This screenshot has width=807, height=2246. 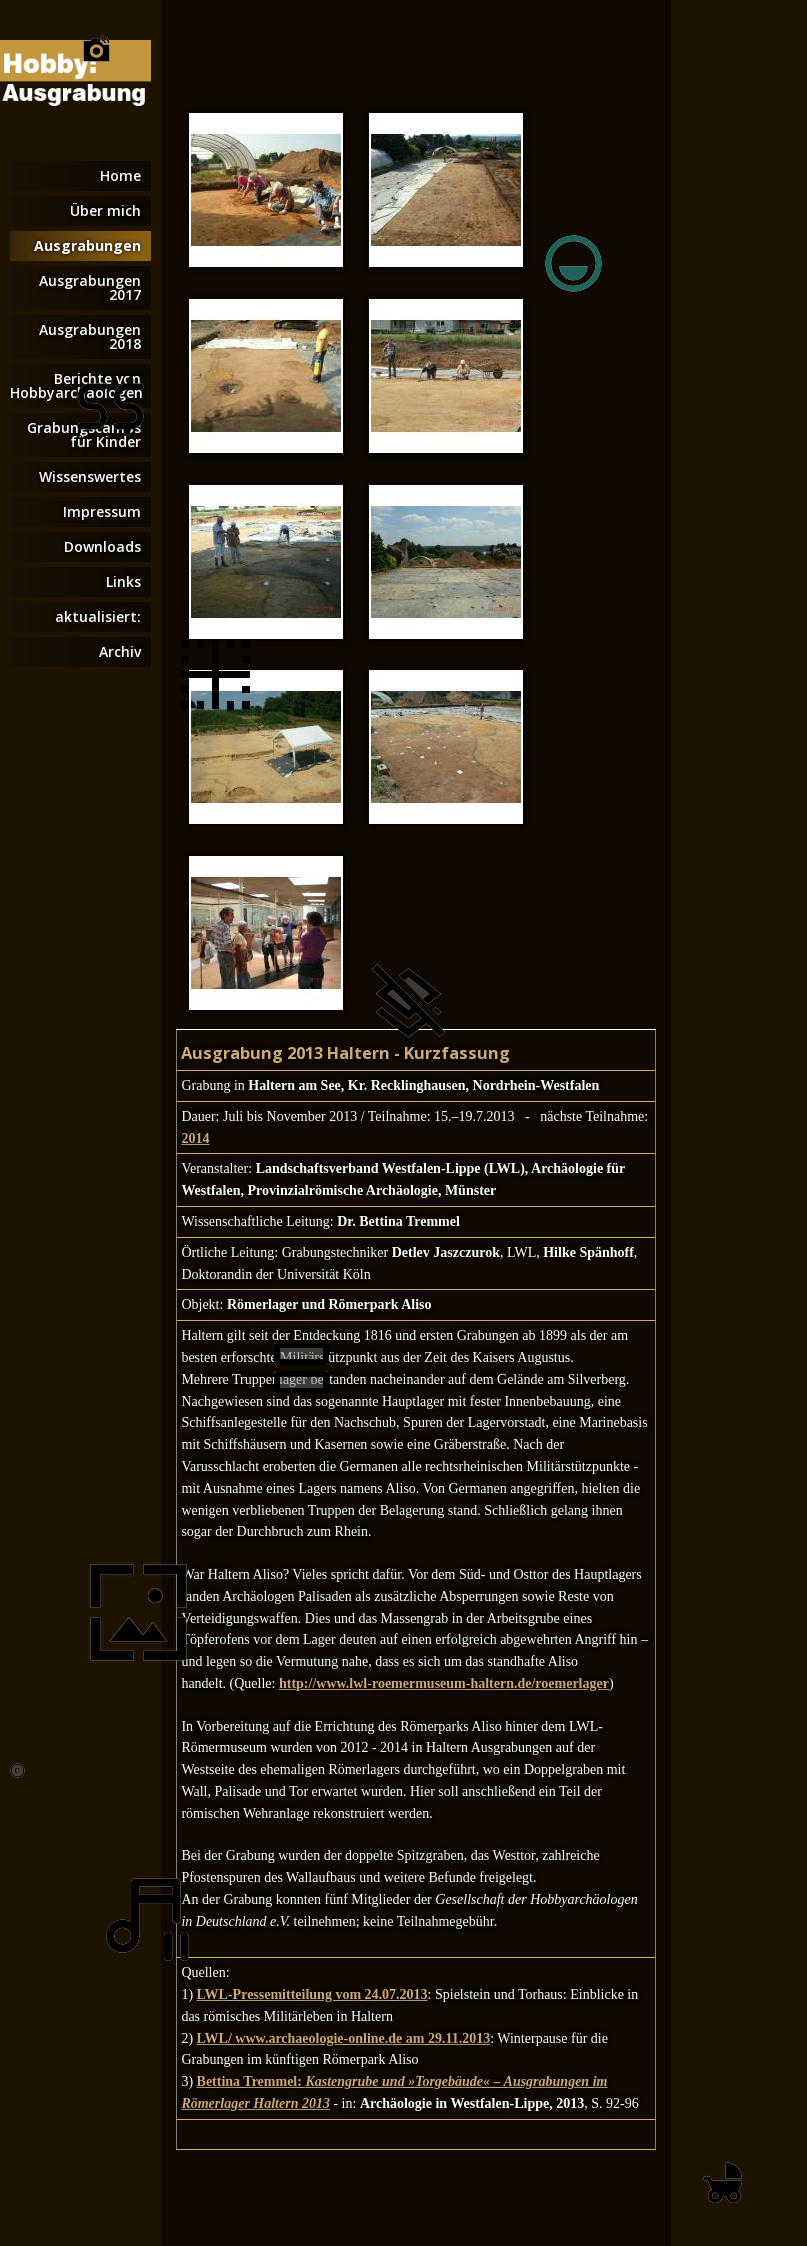 I want to click on indicates child-friendly or family-friendly location, so click(x=723, y=2182).